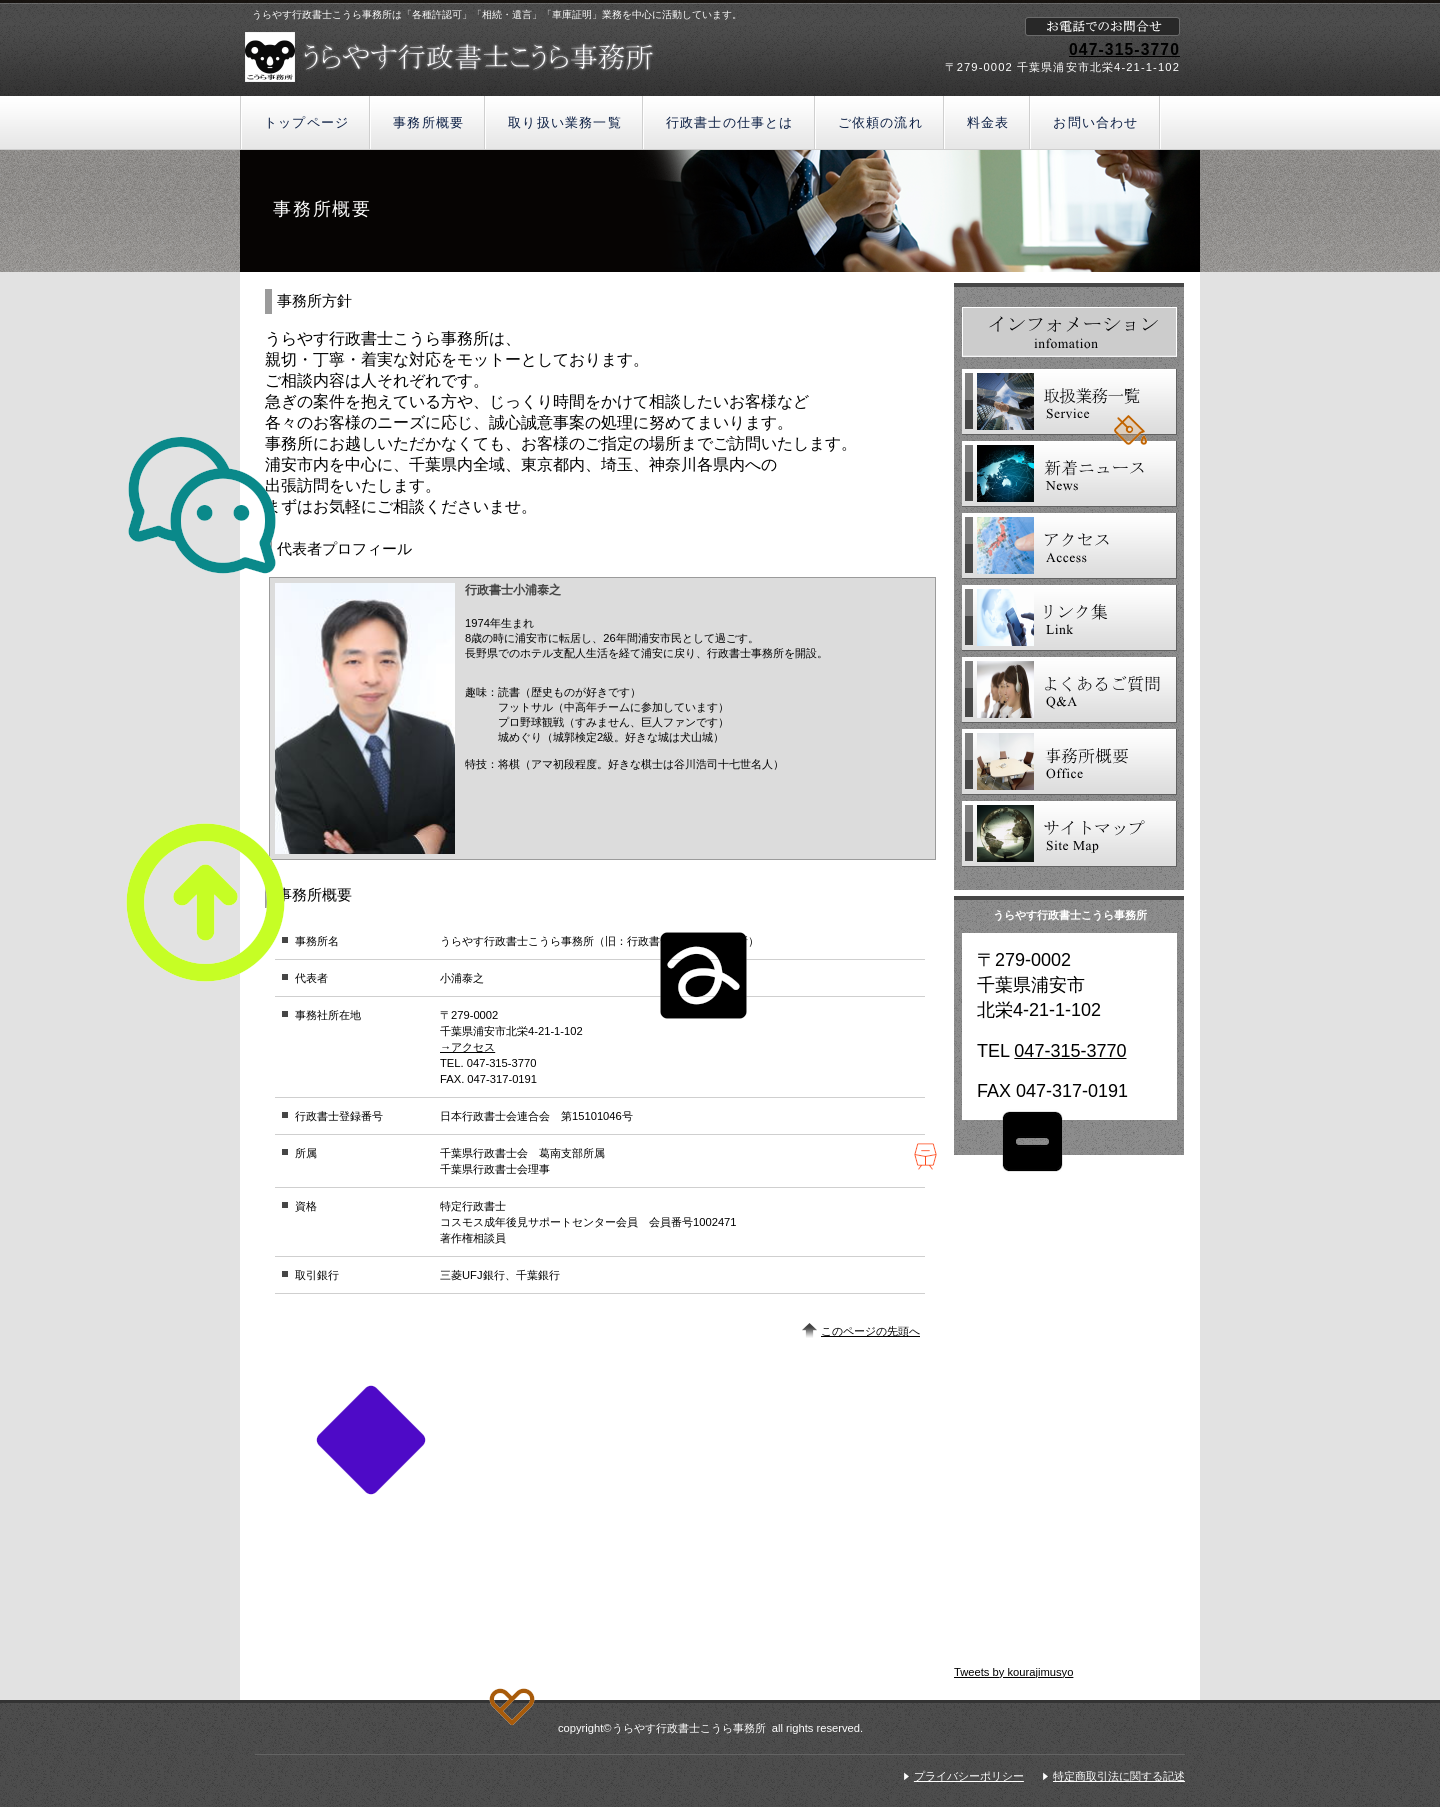 The width and height of the screenshot is (1440, 1807). What do you see at coordinates (925, 1155) in the screenshot?
I see `view regional train schedules` at bounding box center [925, 1155].